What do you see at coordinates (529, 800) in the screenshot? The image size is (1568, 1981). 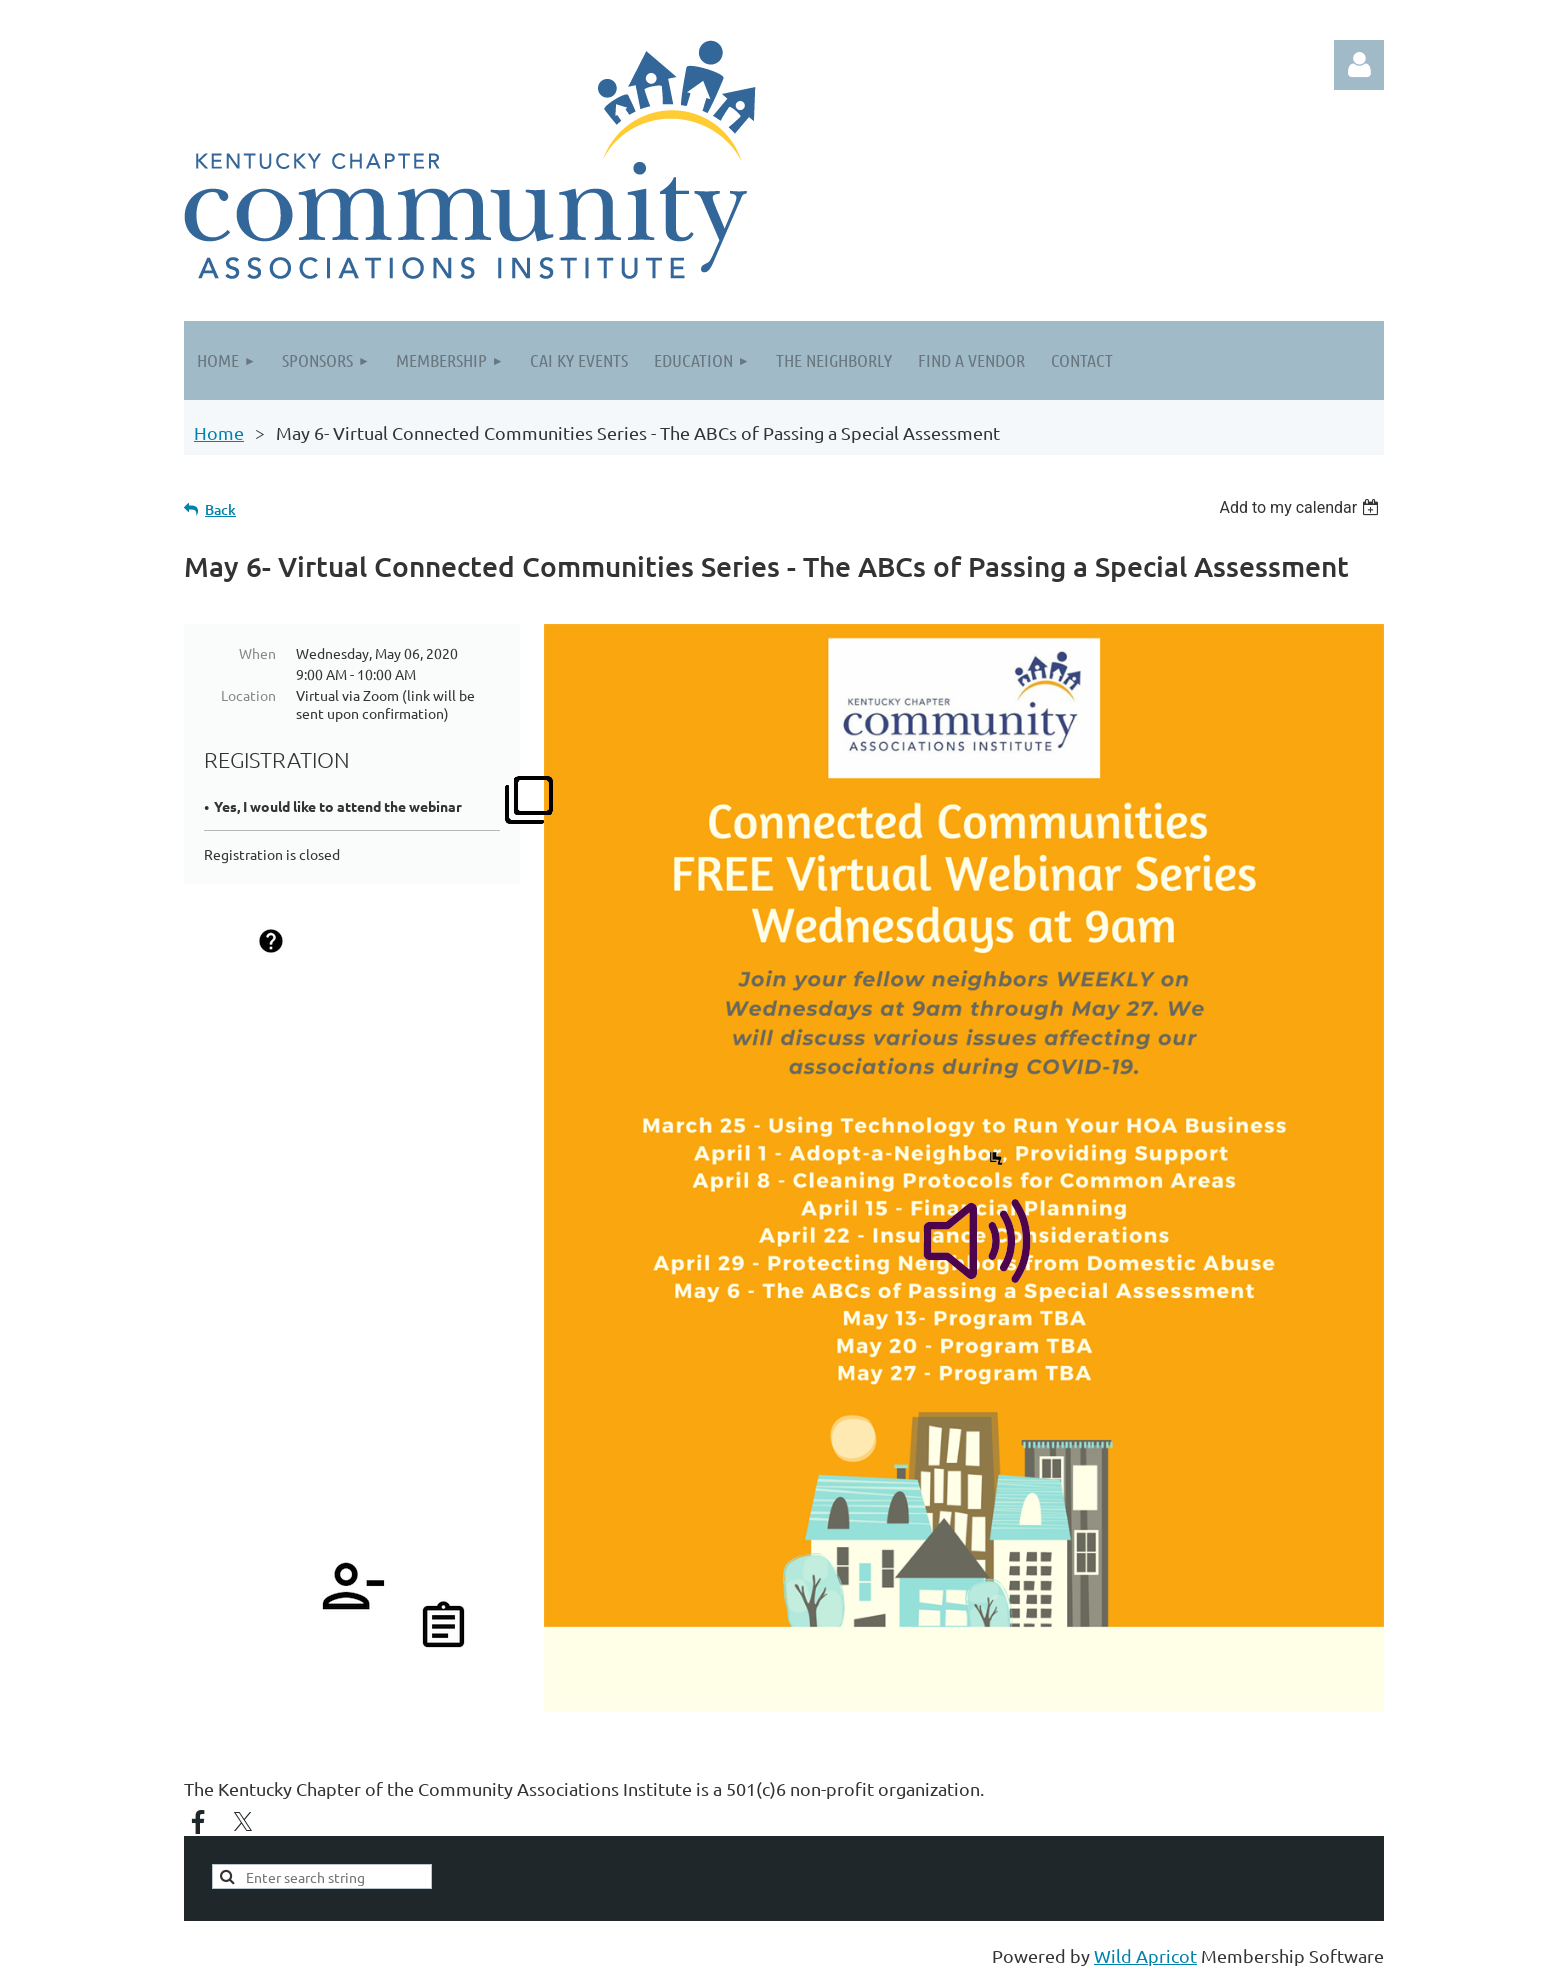 I see `view multiple layers or stacked items` at bounding box center [529, 800].